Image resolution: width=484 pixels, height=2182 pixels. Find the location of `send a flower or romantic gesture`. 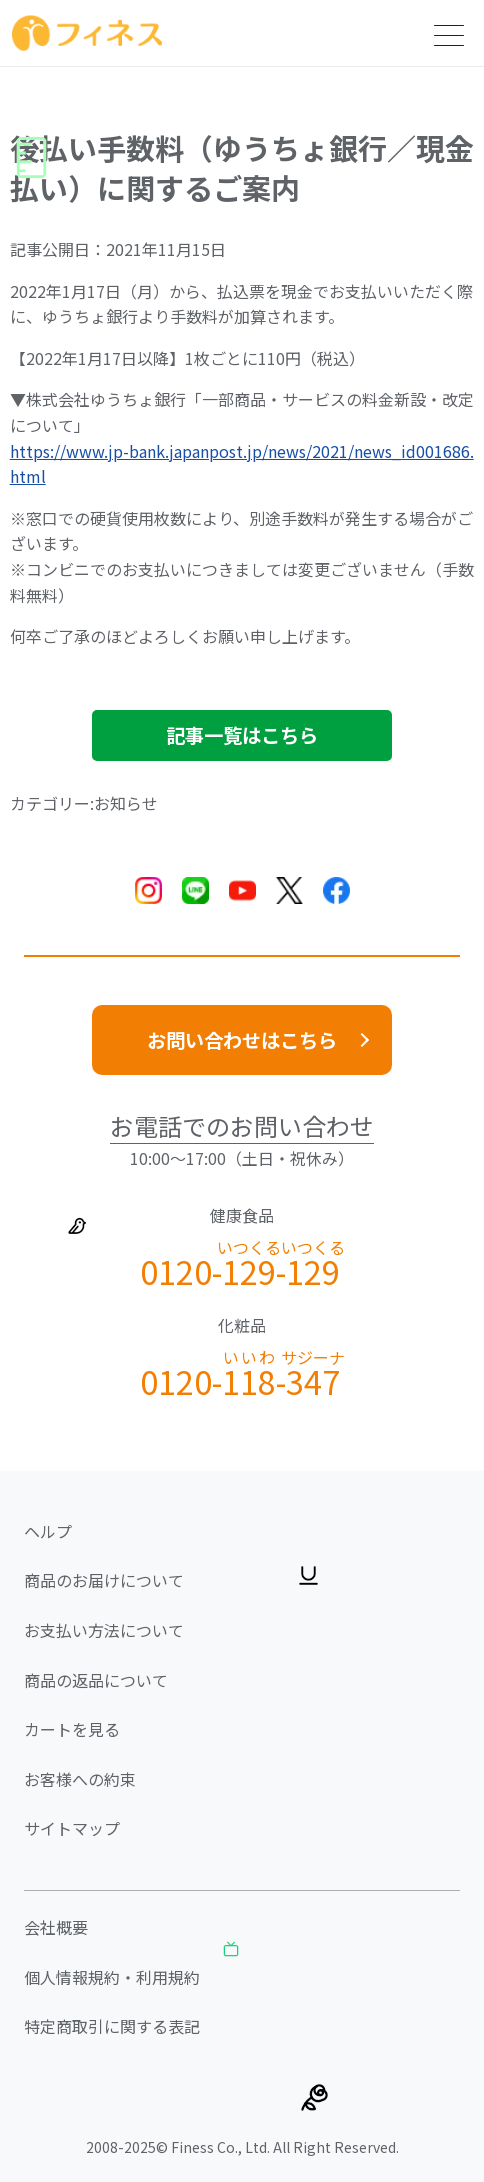

send a flower or romantic gesture is located at coordinates (314, 2097).